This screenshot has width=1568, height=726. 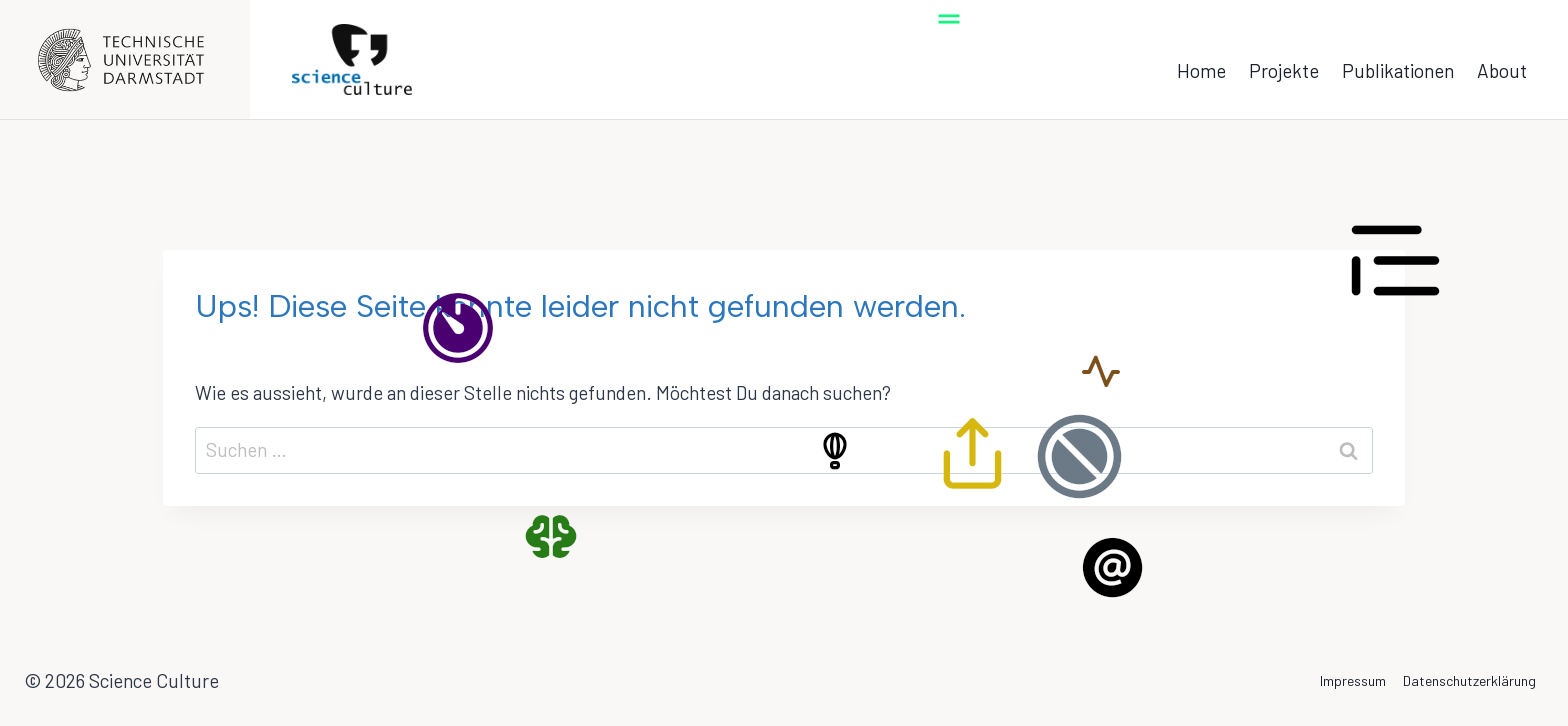 I want to click on access travel or adventure features, so click(x=835, y=451).